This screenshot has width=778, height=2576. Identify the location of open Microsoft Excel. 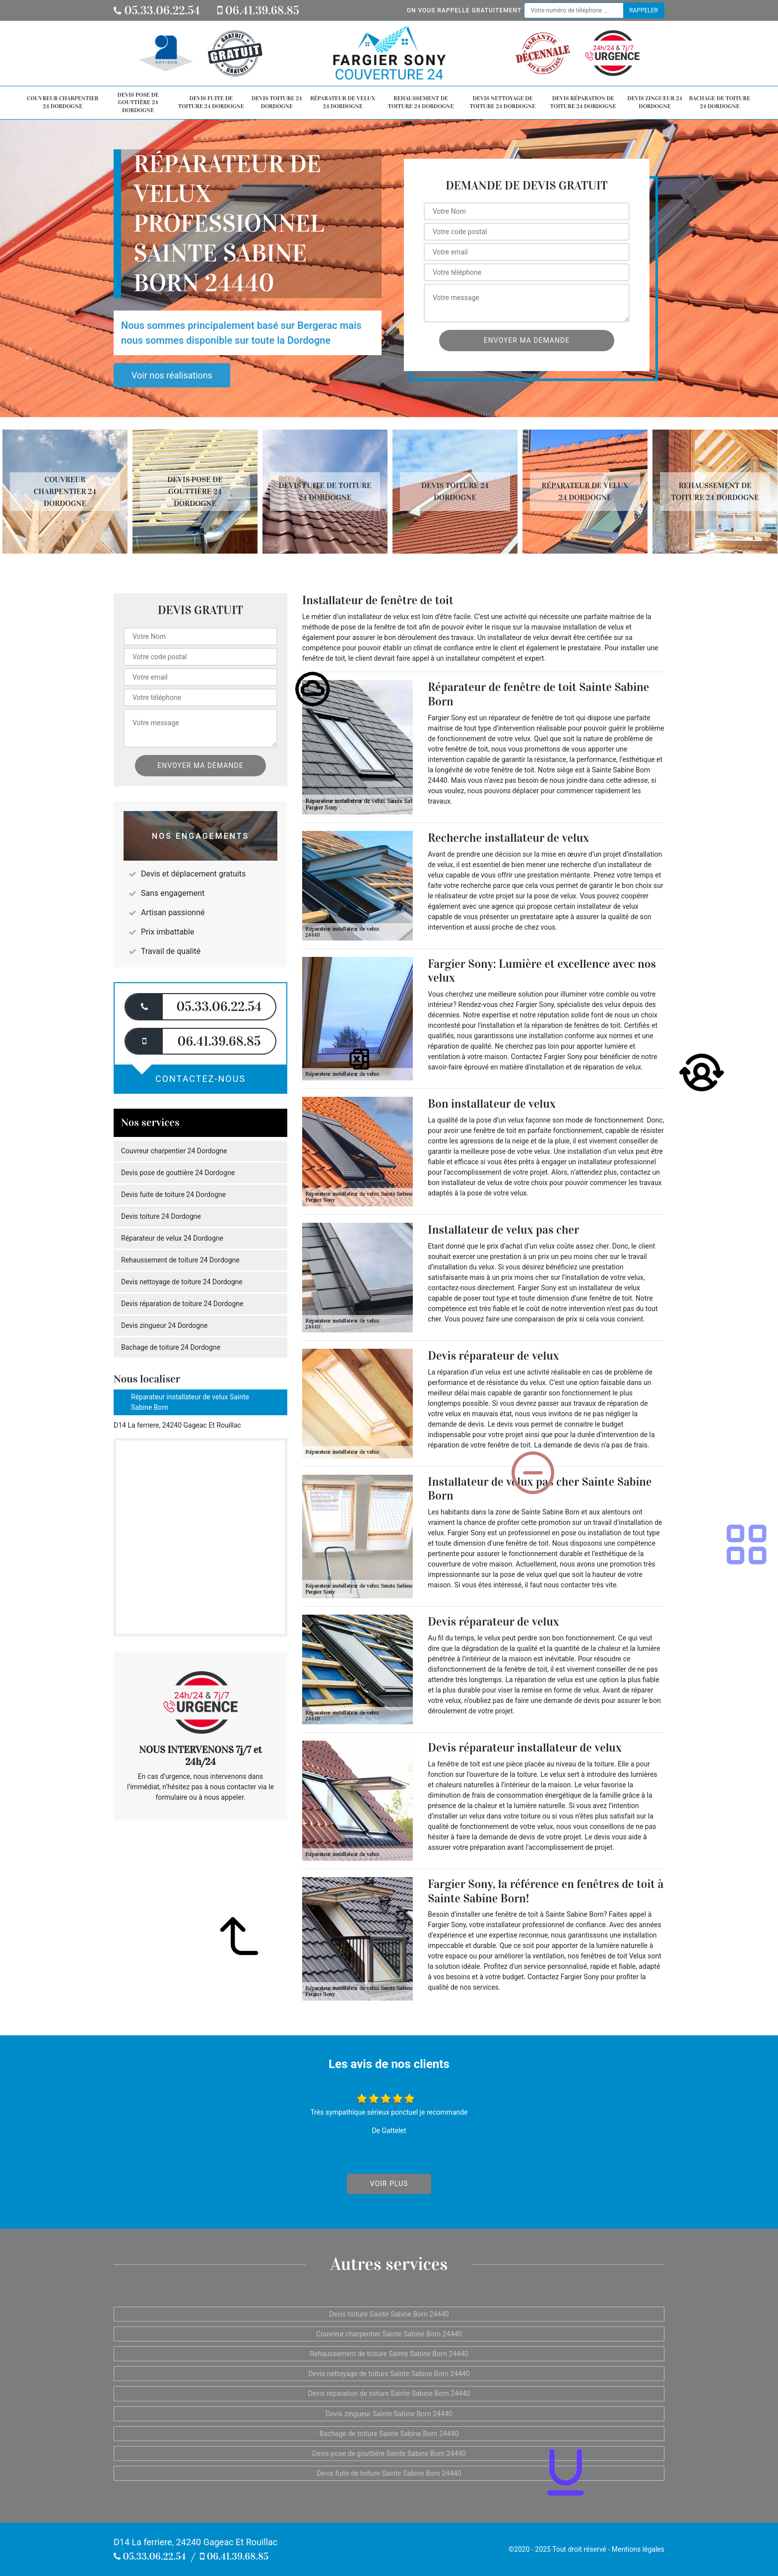
(360, 1059).